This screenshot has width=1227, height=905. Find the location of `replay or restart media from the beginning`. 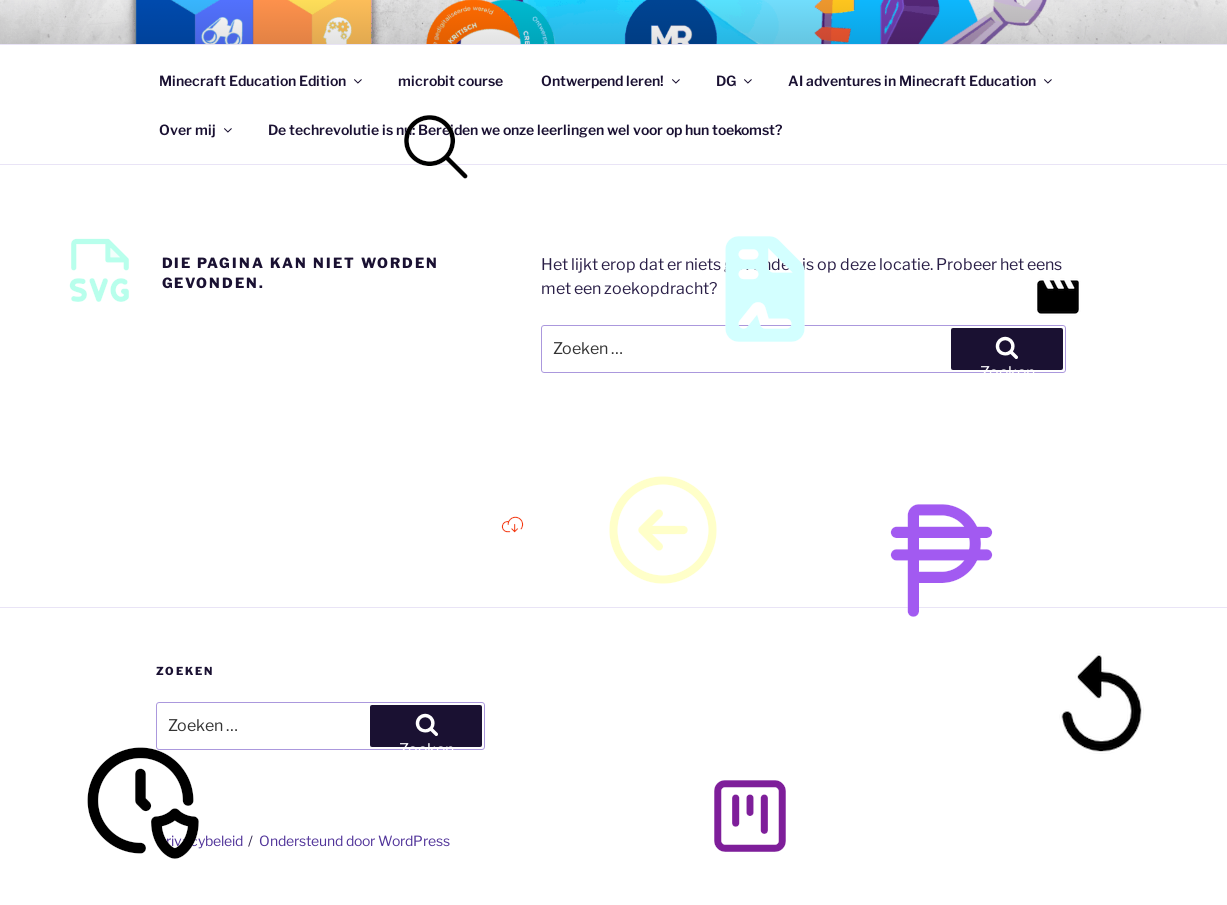

replay or restart media from the beginning is located at coordinates (1101, 706).